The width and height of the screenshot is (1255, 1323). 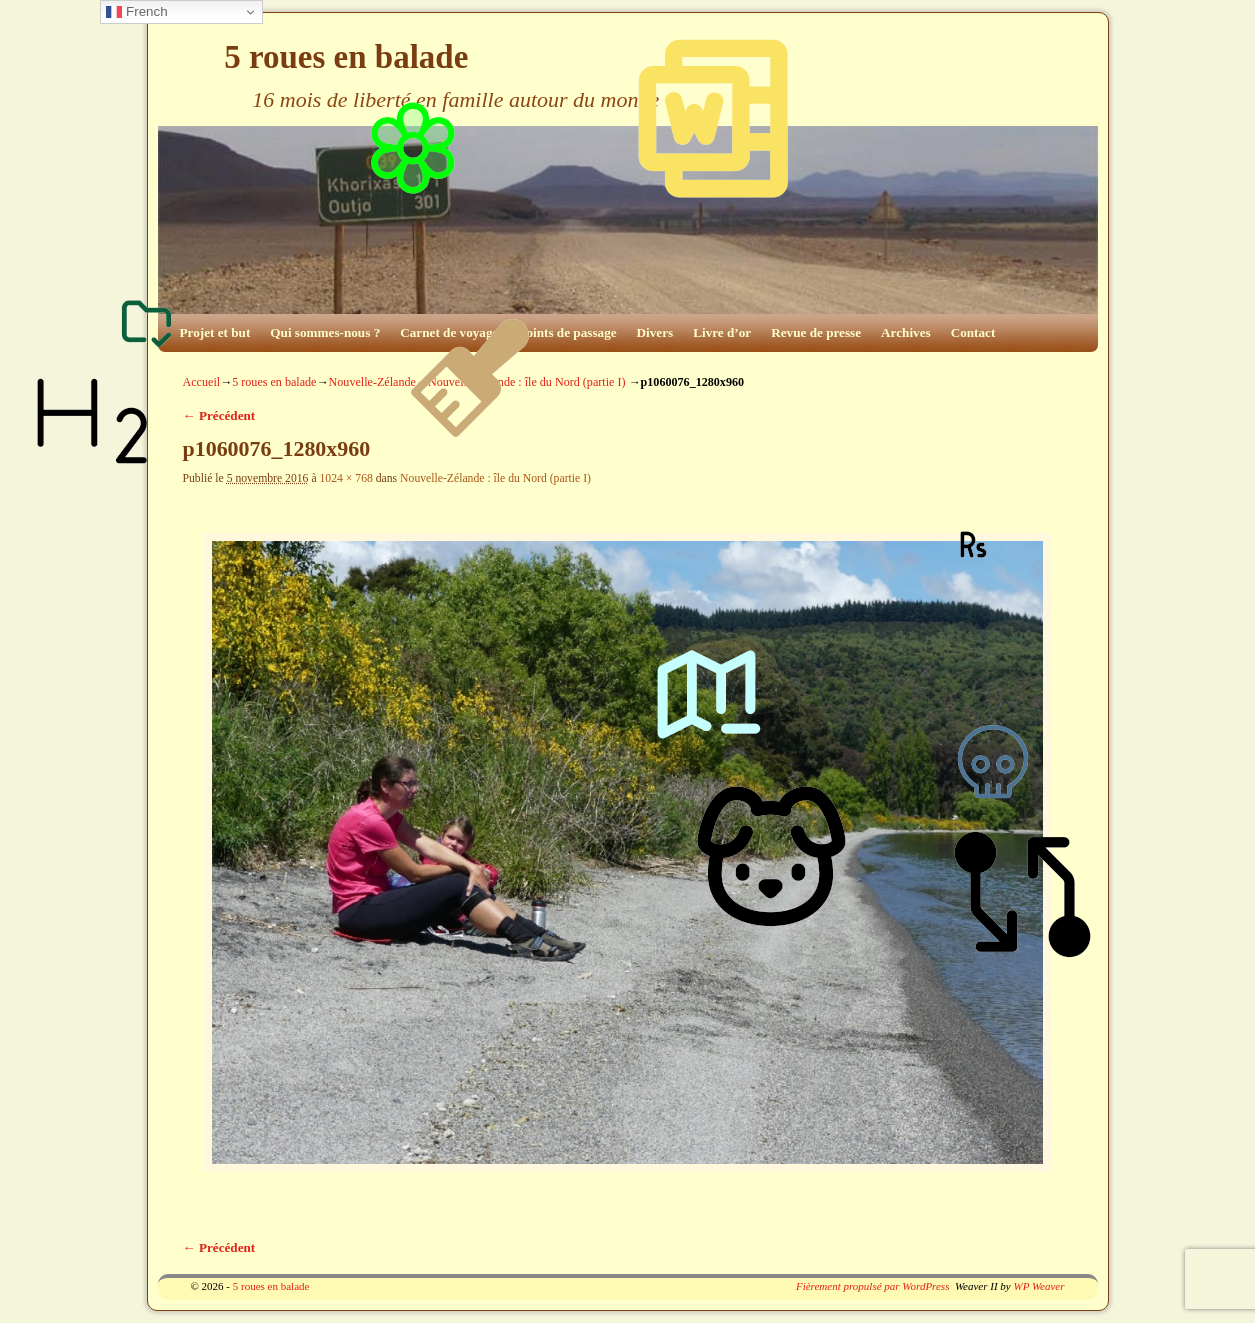 What do you see at coordinates (472, 376) in the screenshot?
I see `access painting or drawing tools` at bounding box center [472, 376].